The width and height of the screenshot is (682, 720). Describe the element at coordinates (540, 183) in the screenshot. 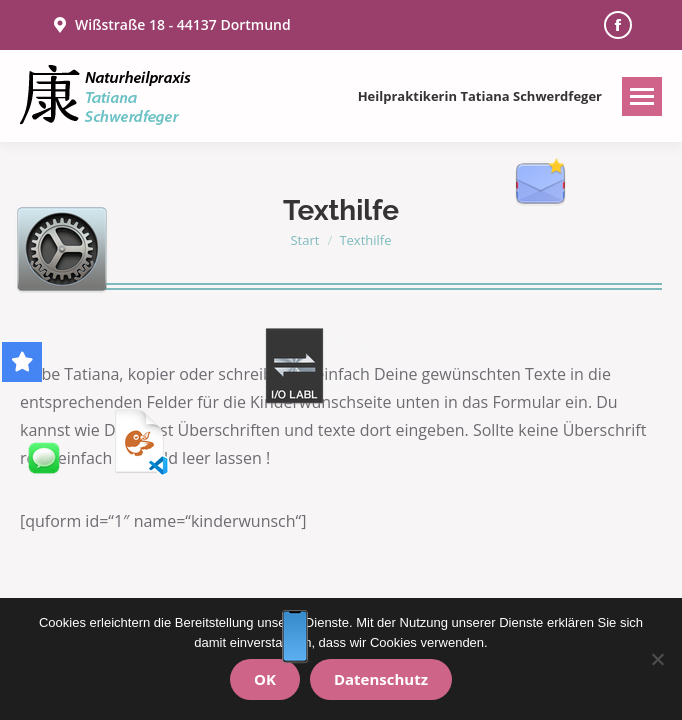

I see `mark email as unread` at that location.